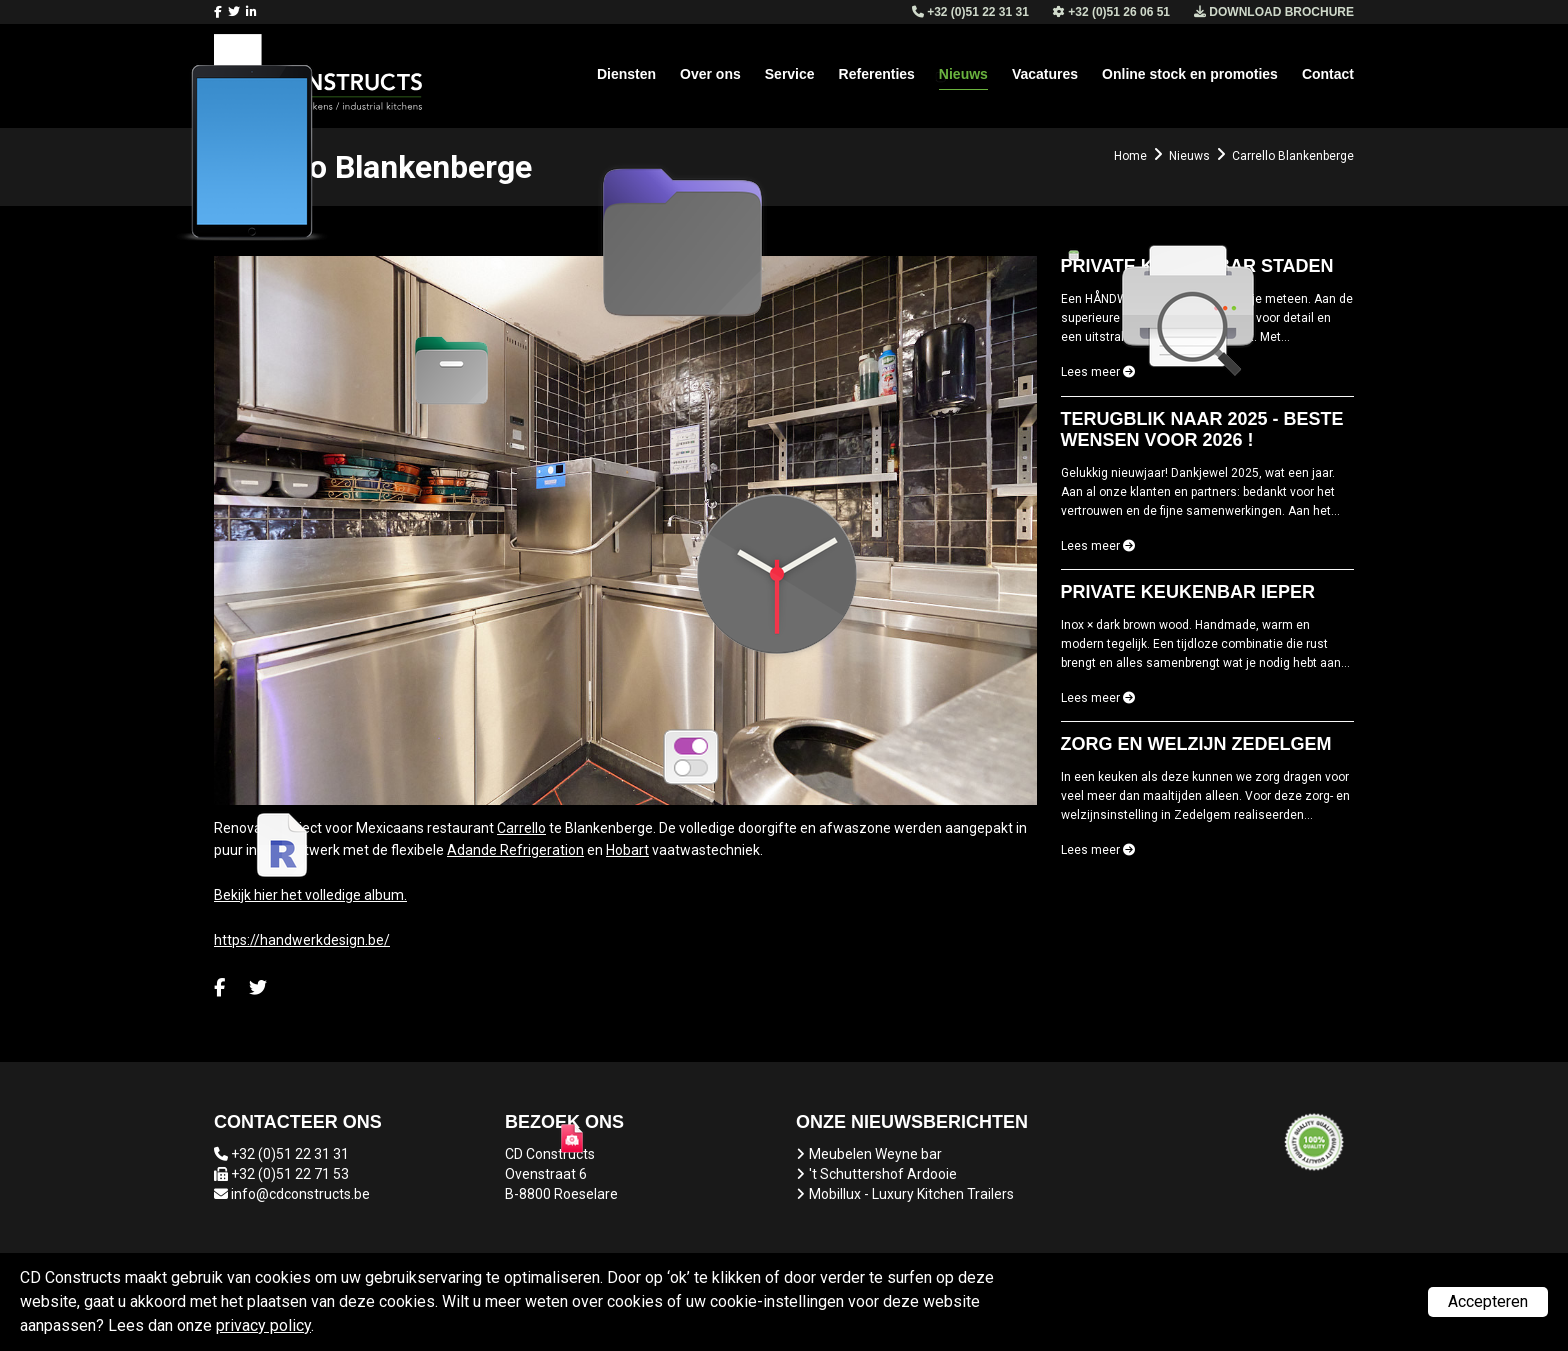 This screenshot has height=1351, width=1568. What do you see at coordinates (777, 574) in the screenshot?
I see `open the clocks app` at bounding box center [777, 574].